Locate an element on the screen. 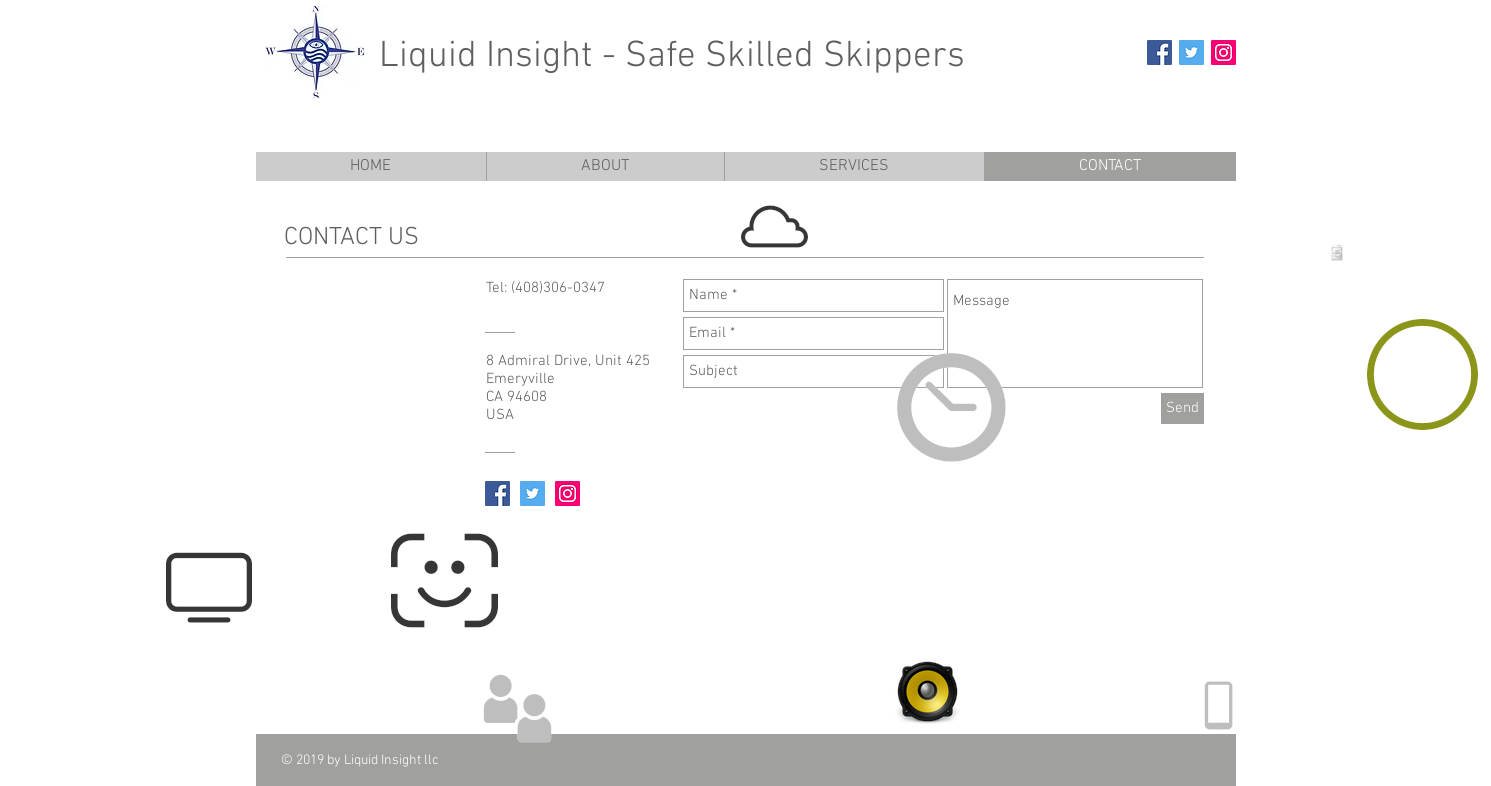 The height and width of the screenshot is (786, 1491). access display settings is located at coordinates (209, 585).